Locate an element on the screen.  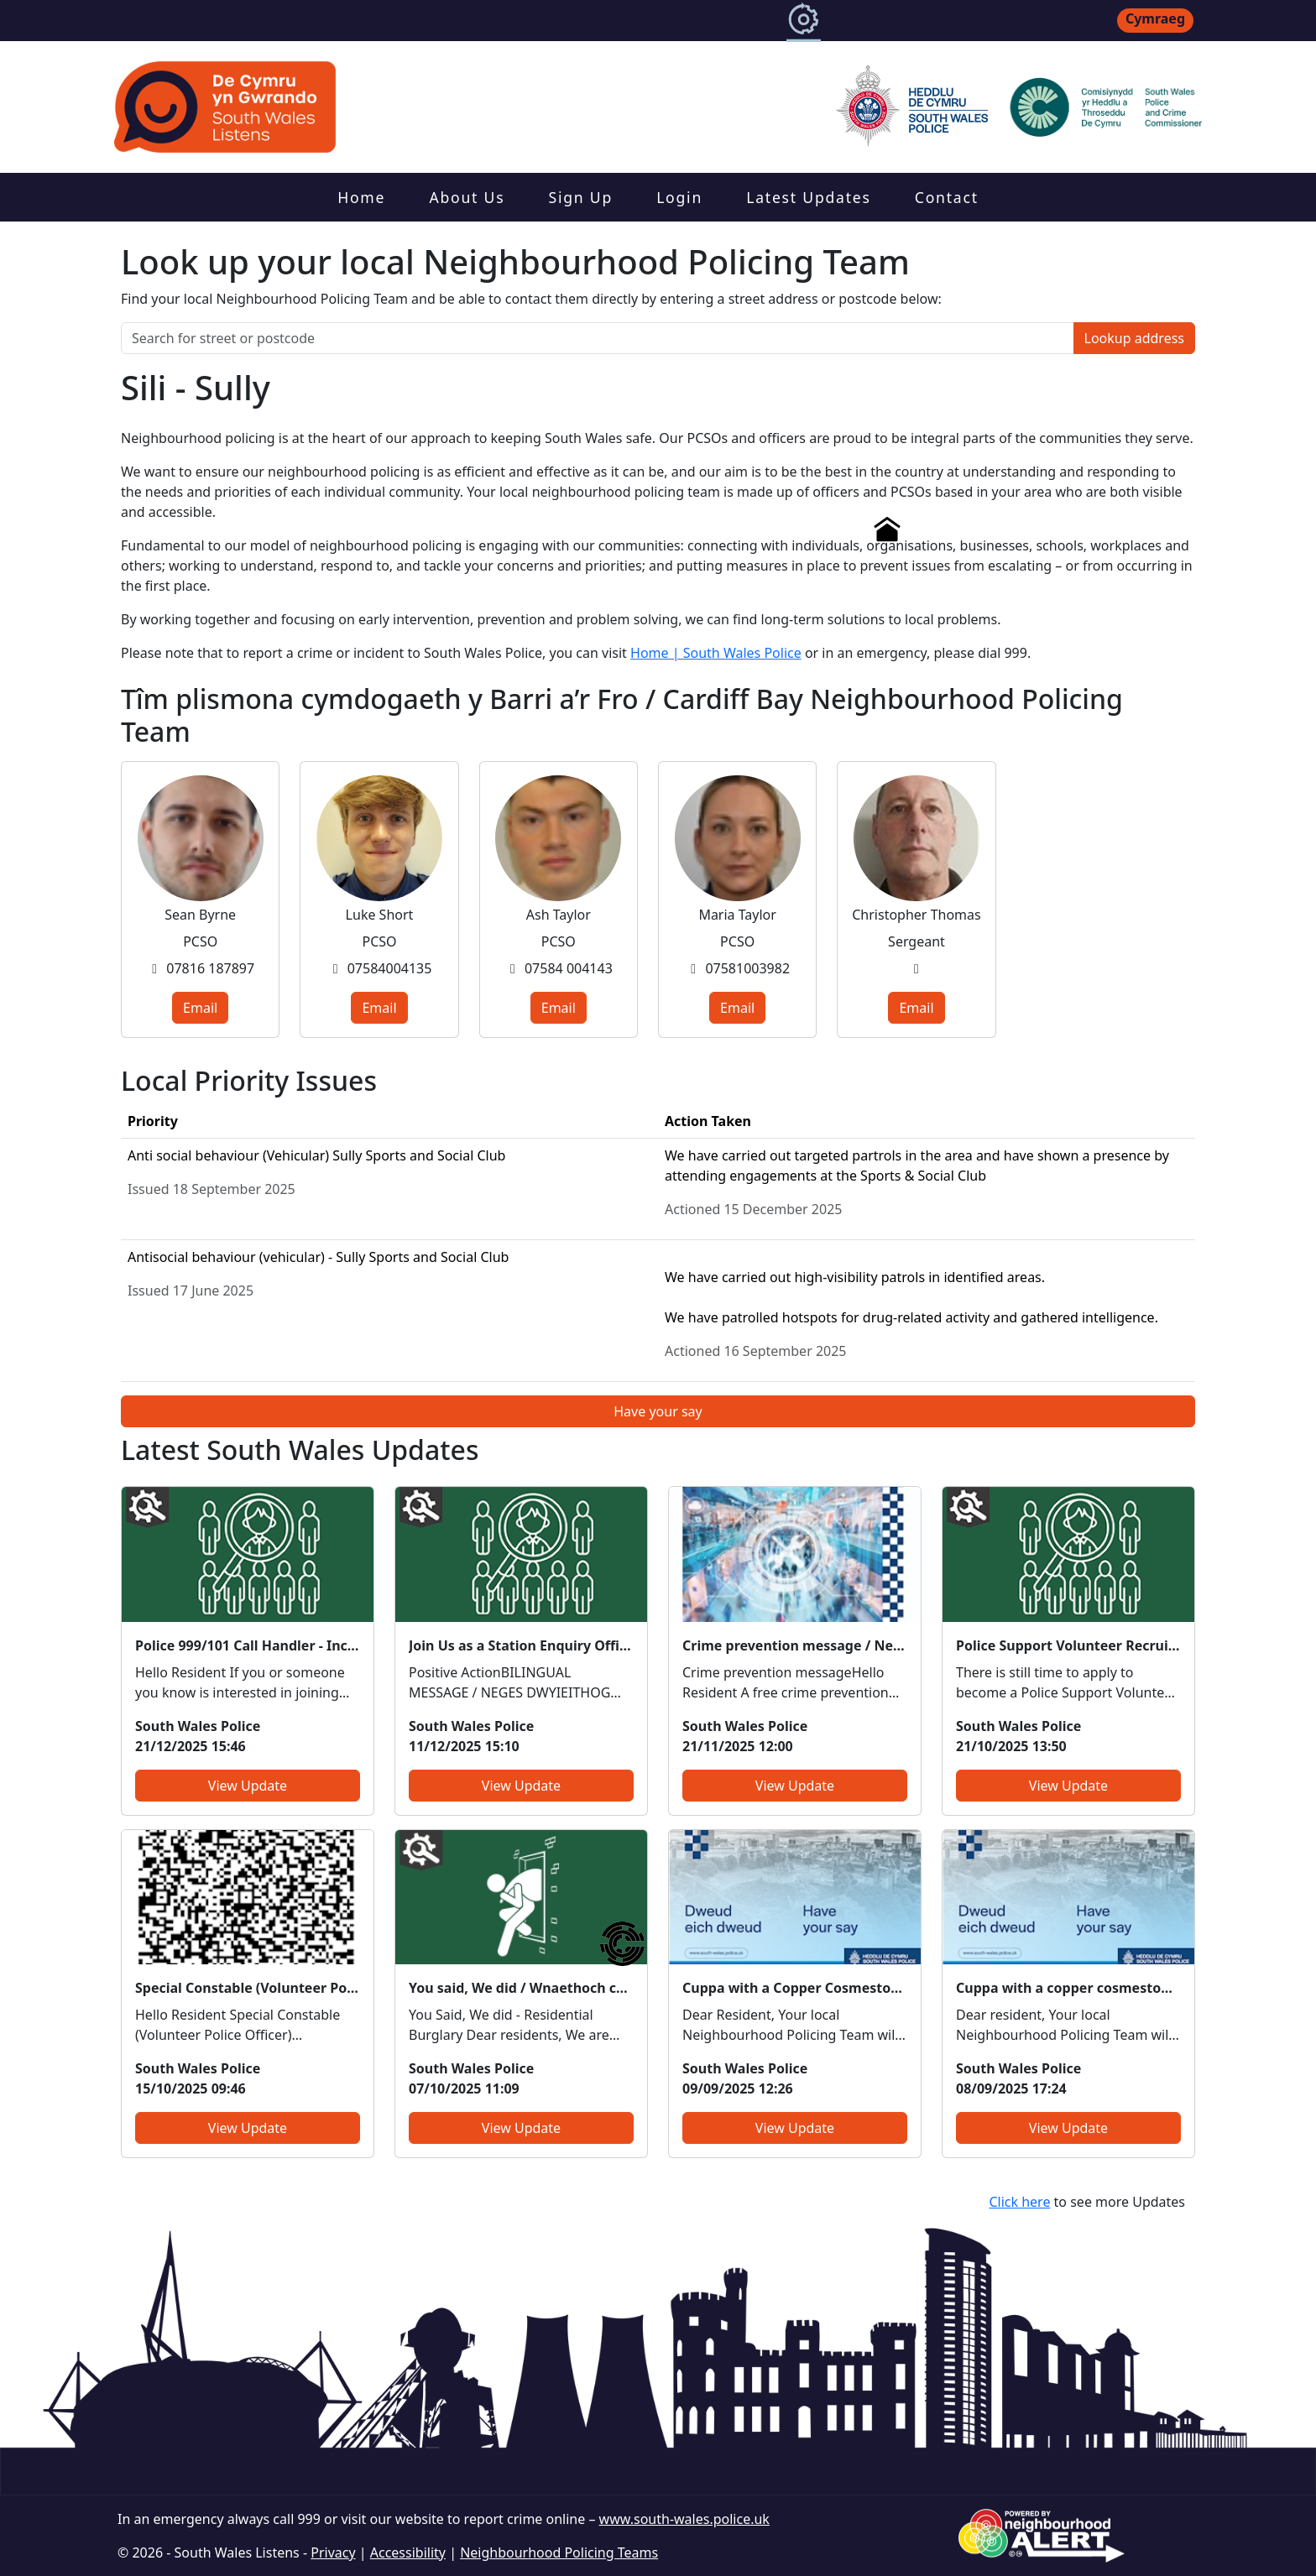
chef software logo is located at coordinates (622, 1943).